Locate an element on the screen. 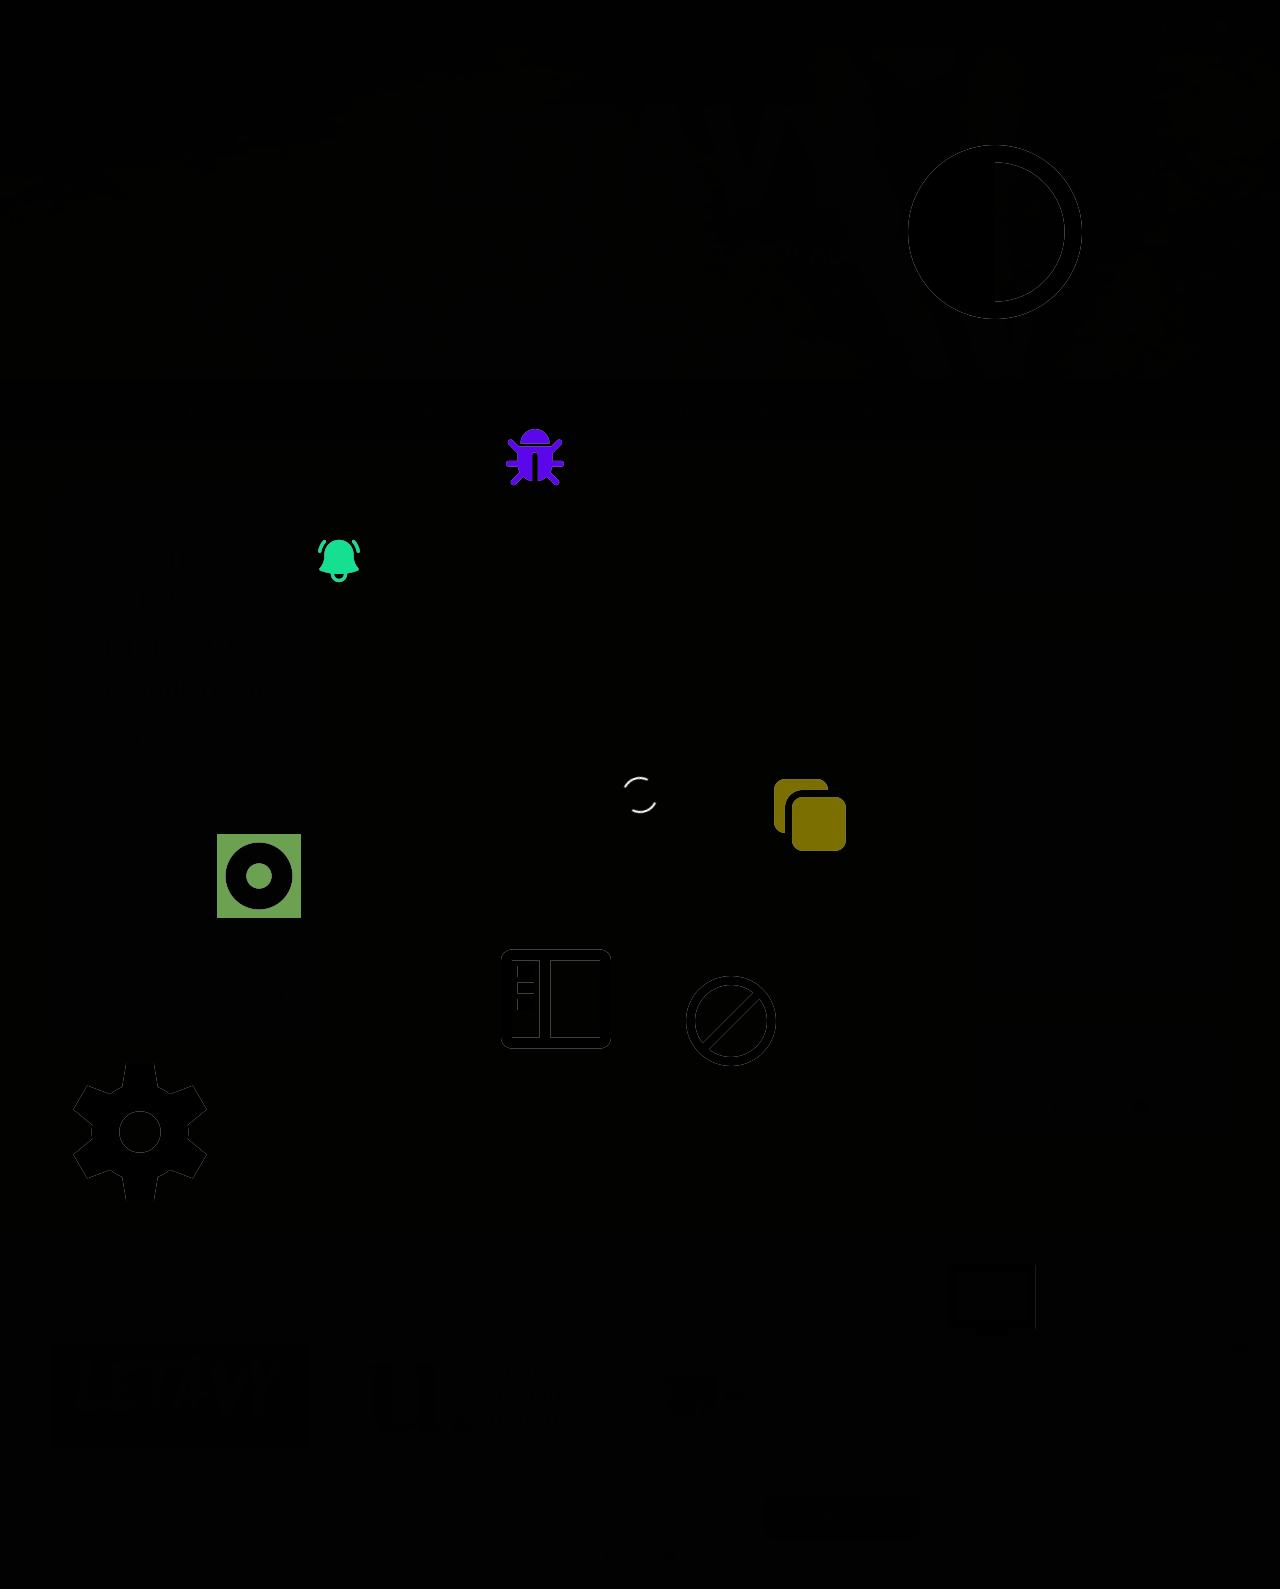  new notification alert is located at coordinates (339, 561).